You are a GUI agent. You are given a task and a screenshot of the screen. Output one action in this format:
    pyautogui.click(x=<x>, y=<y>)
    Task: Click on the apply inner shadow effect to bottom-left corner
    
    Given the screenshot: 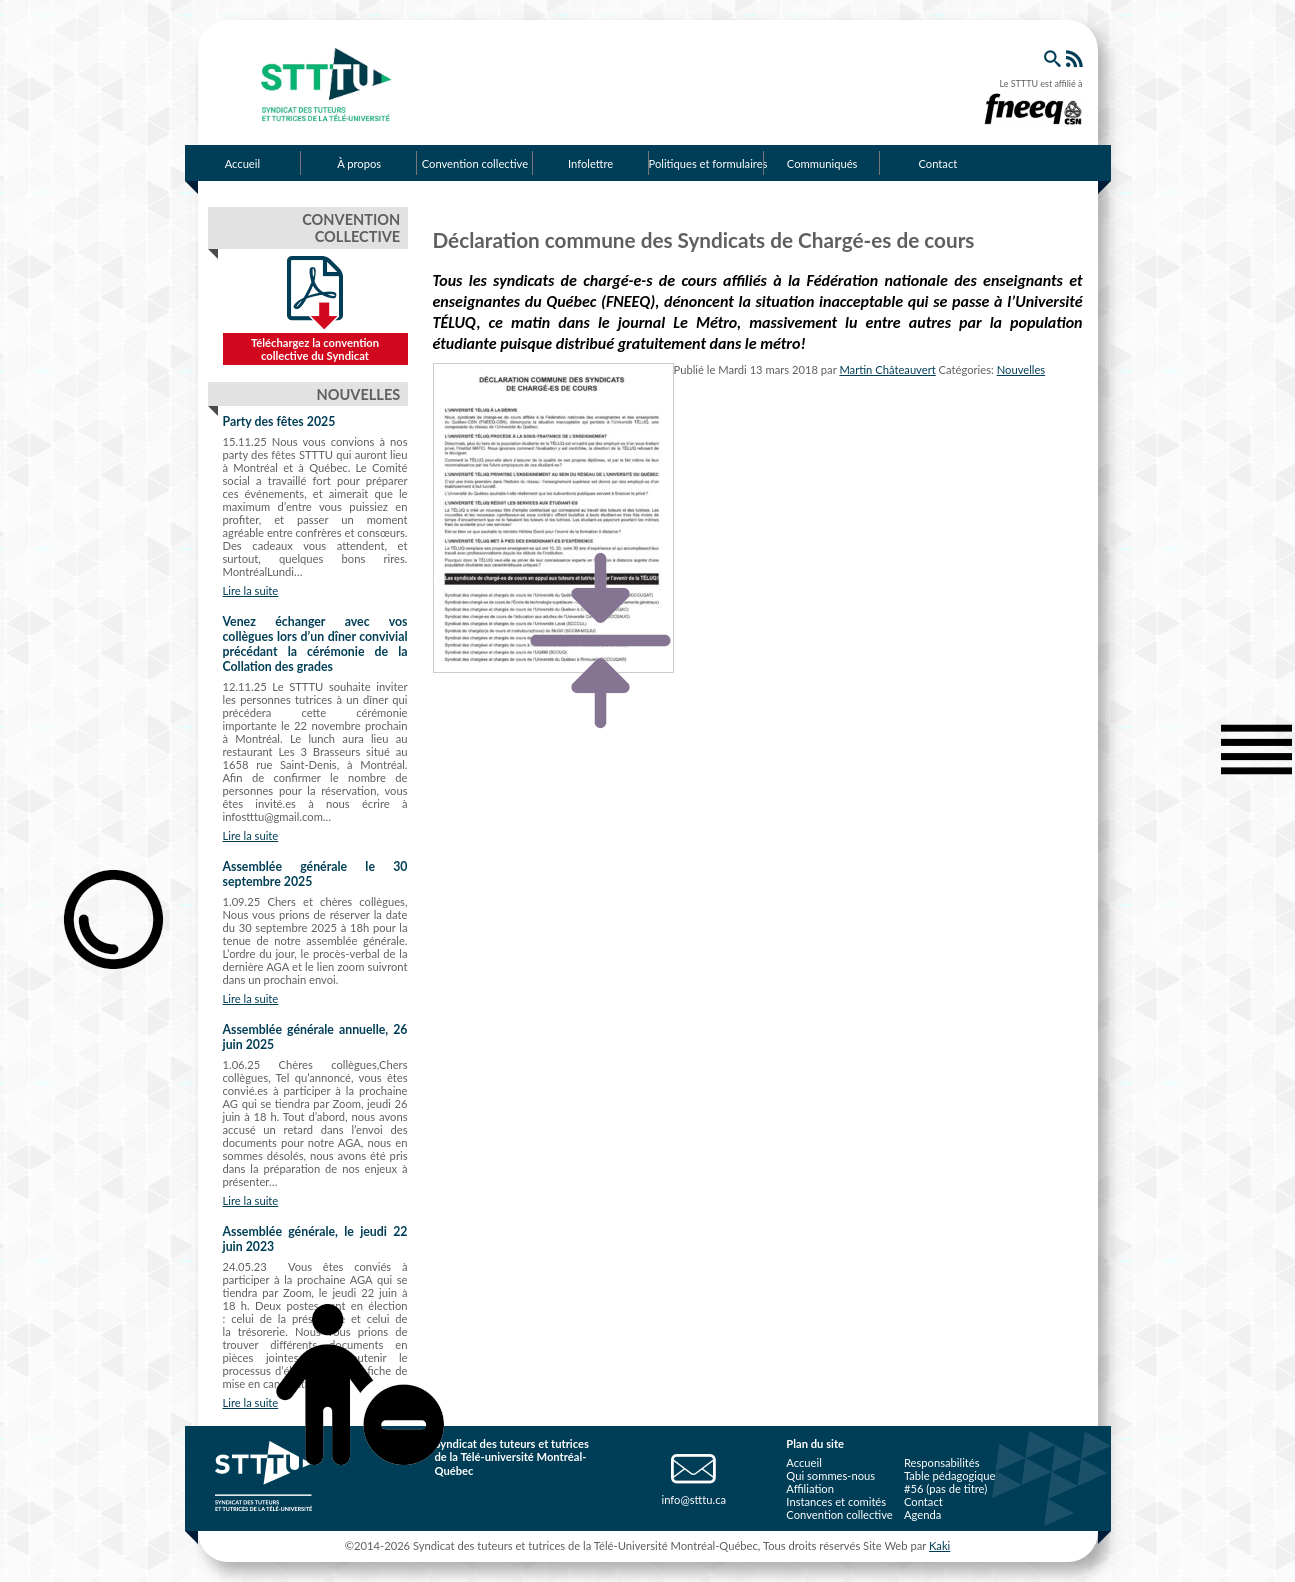 What is the action you would take?
    pyautogui.click(x=113, y=919)
    